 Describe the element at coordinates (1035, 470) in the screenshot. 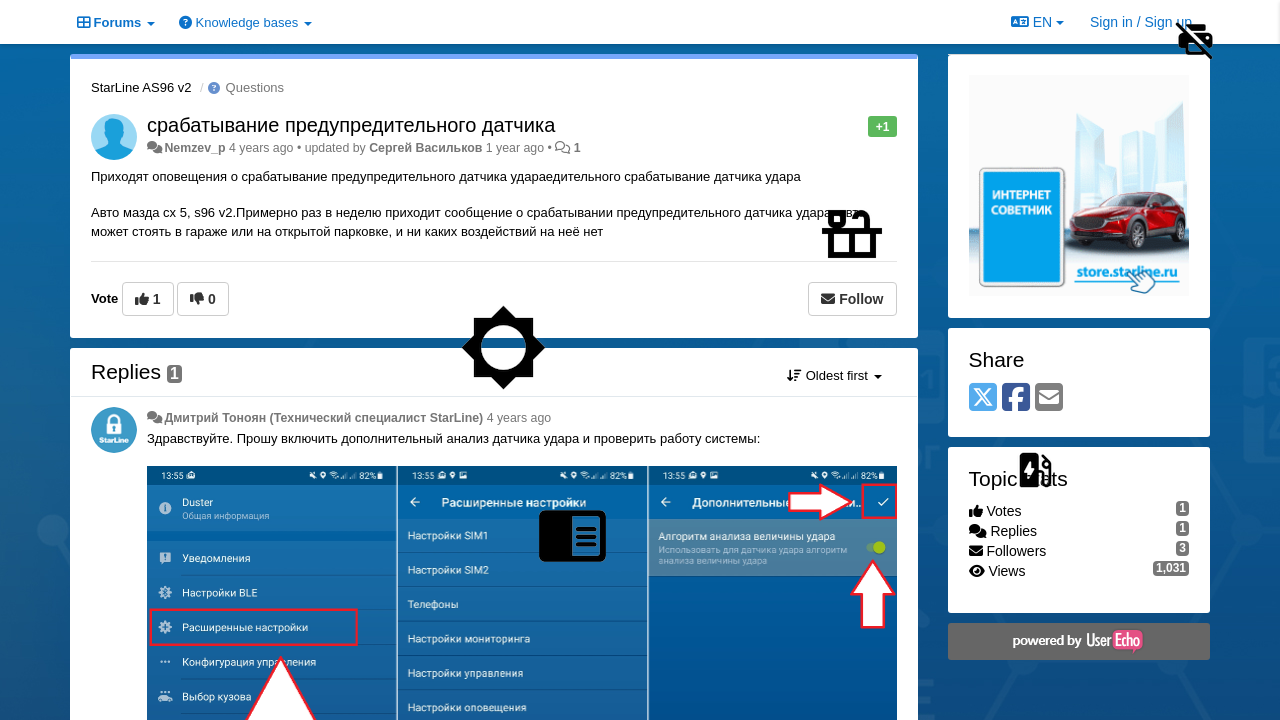

I see `find nearby electric vehicle charging stations` at that location.